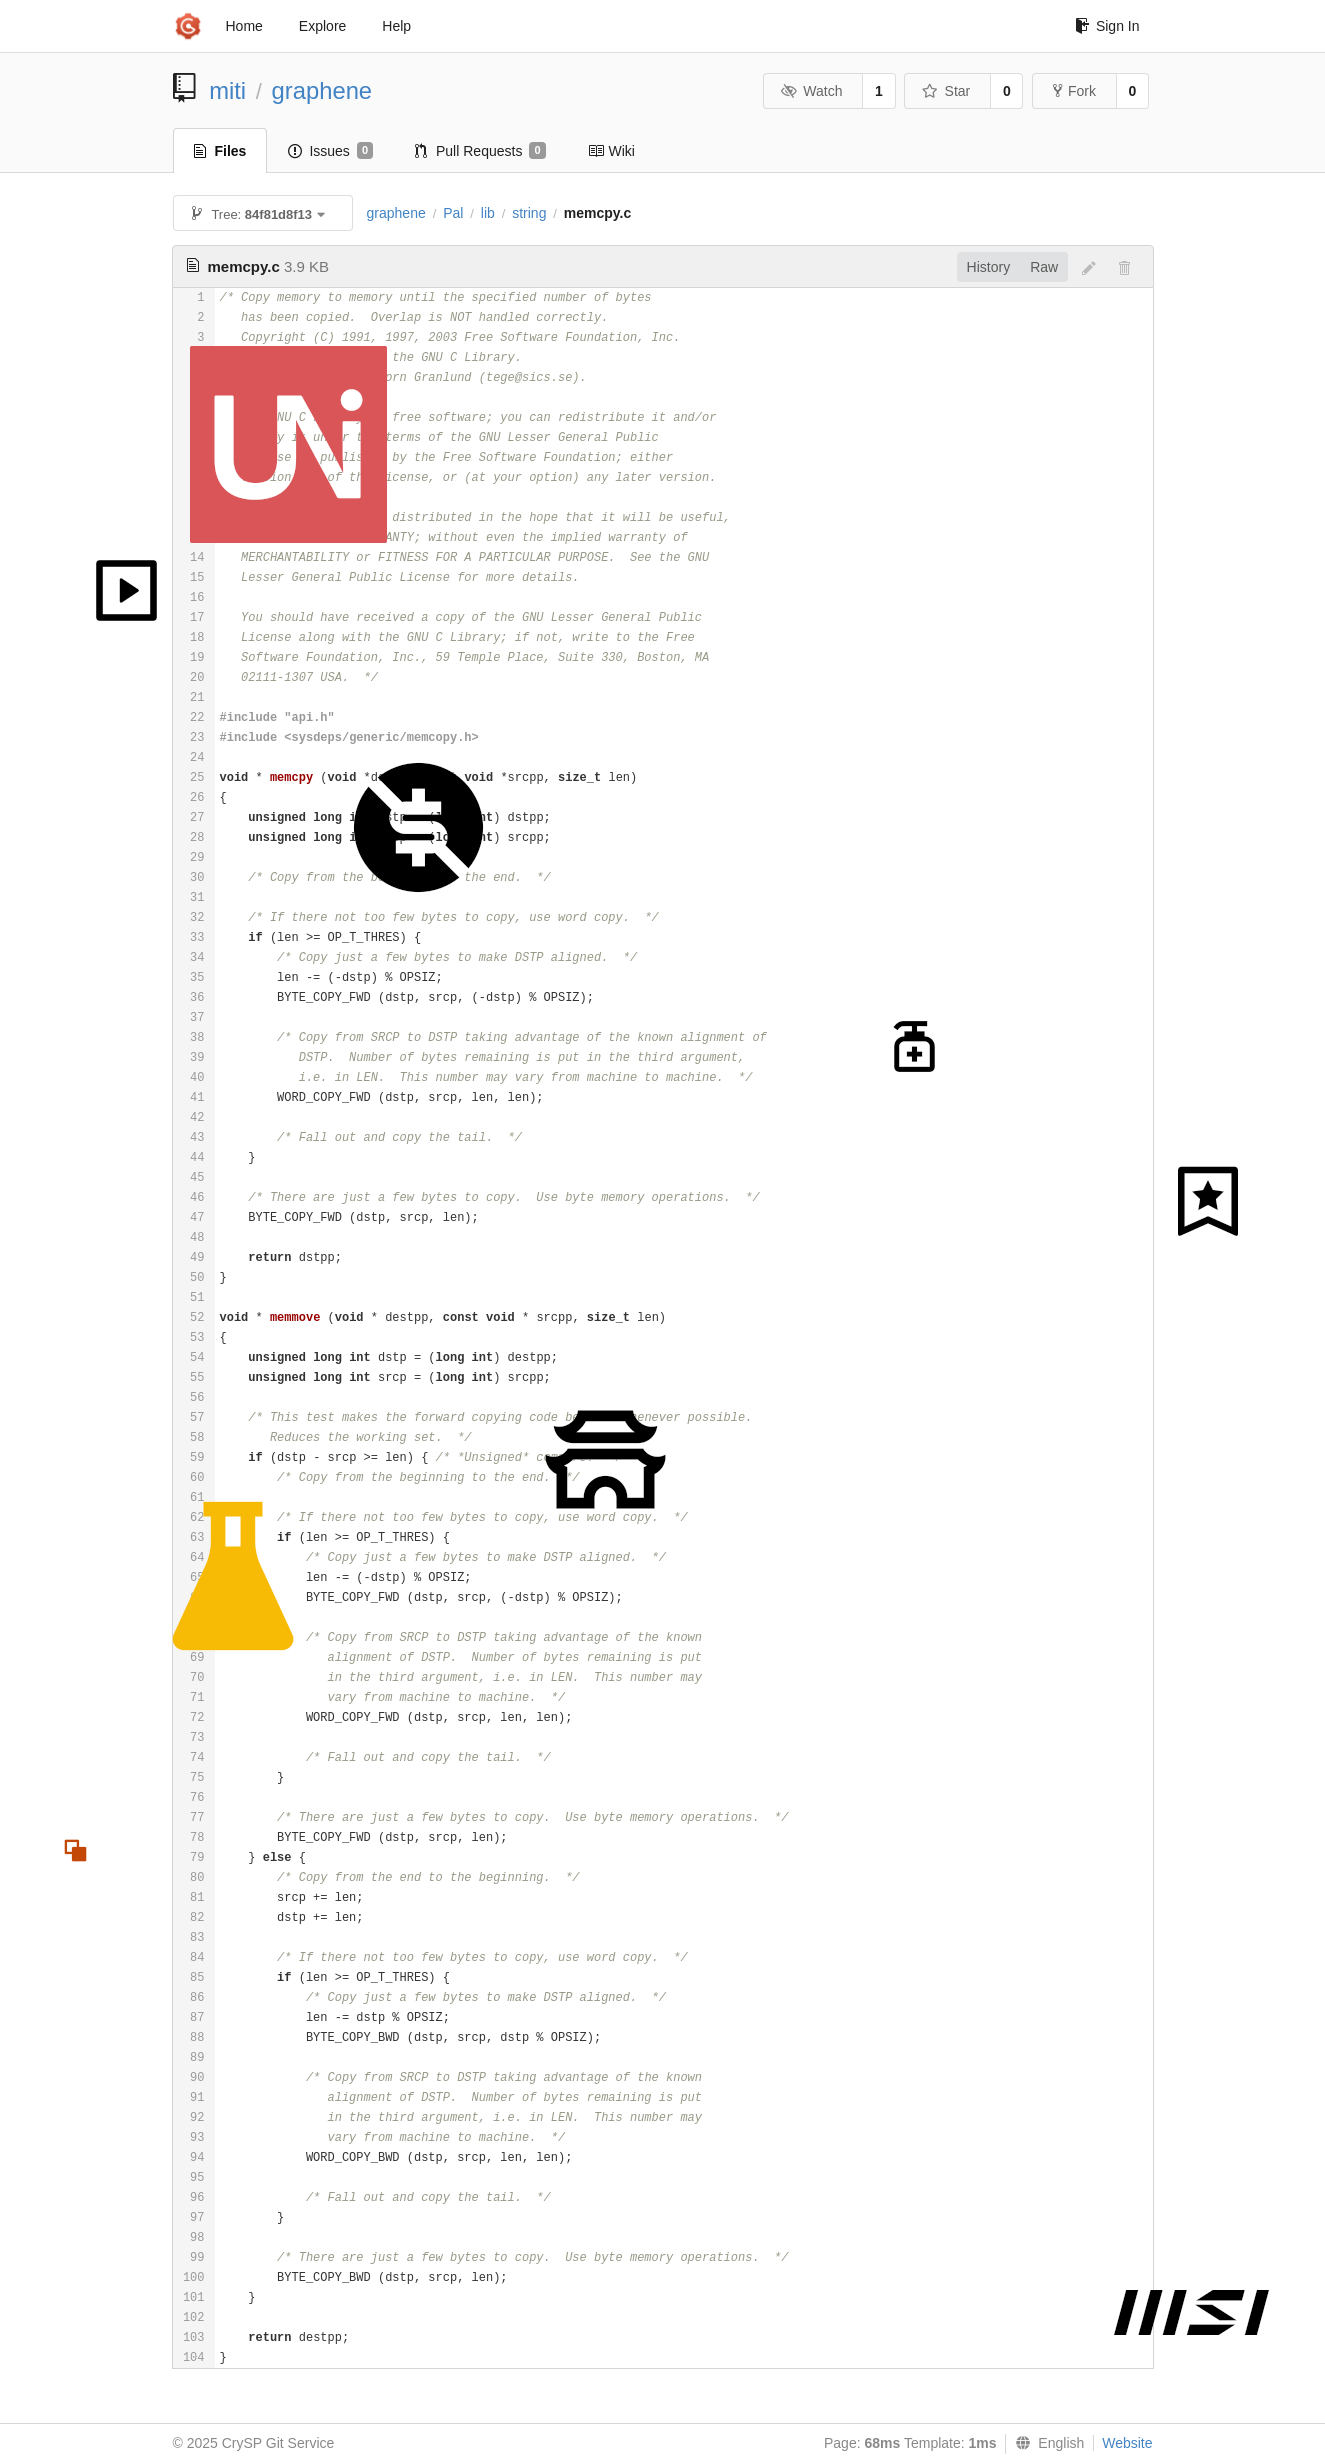 The height and width of the screenshot is (2463, 1325). What do you see at coordinates (418, 827) in the screenshot?
I see `indicates non-commercial creative commons license` at bounding box center [418, 827].